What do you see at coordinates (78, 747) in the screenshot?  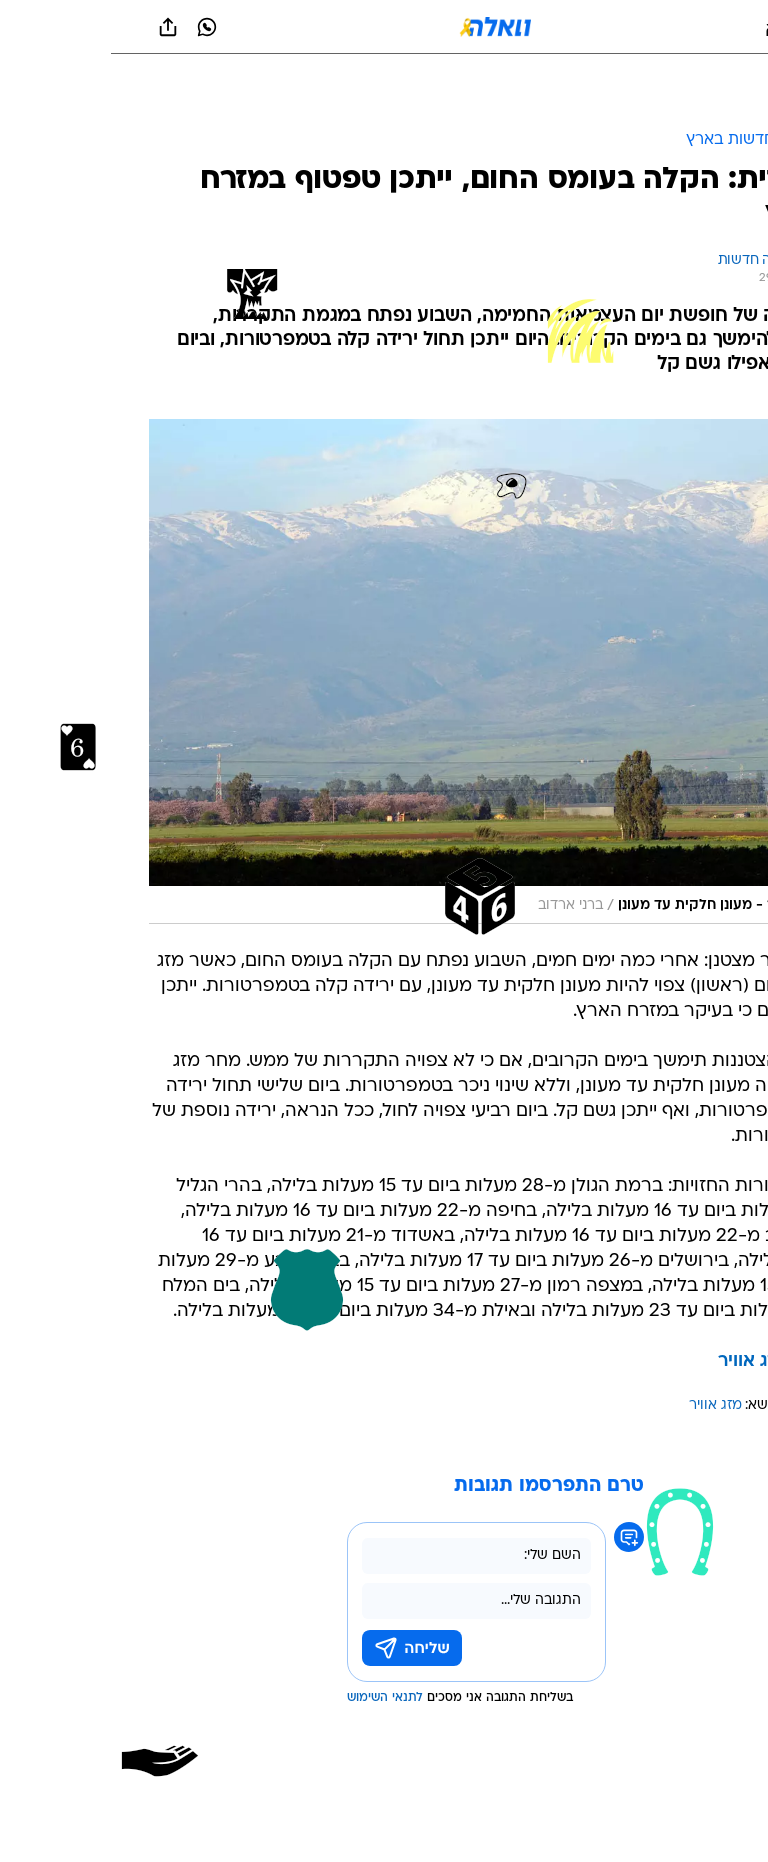 I see `six of hearts playing card` at bounding box center [78, 747].